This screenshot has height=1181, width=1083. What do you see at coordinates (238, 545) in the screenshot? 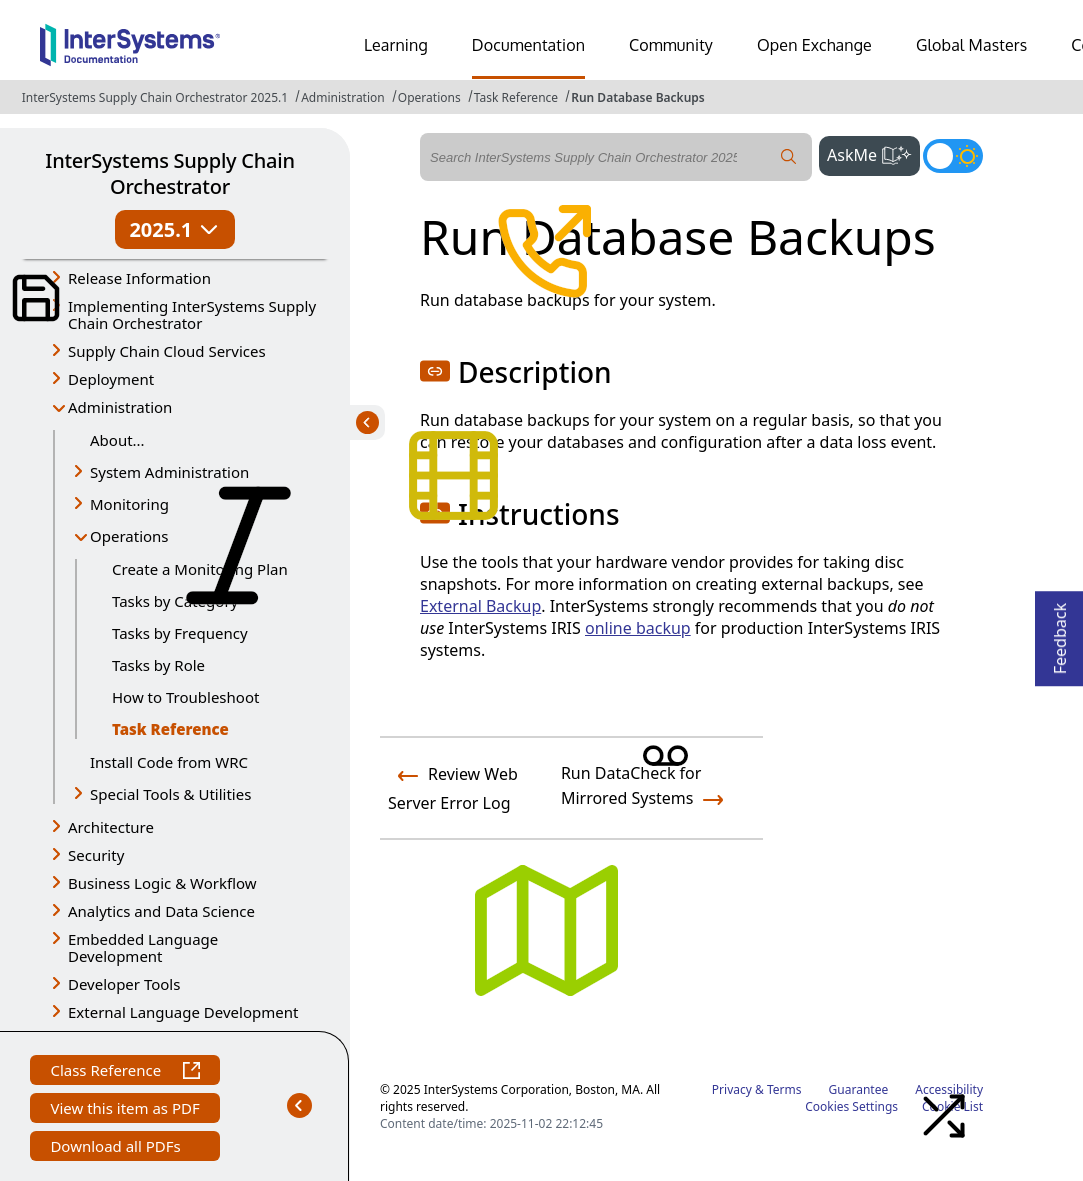
I see `apply italic formatting to selected text` at bounding box center [238, 545].